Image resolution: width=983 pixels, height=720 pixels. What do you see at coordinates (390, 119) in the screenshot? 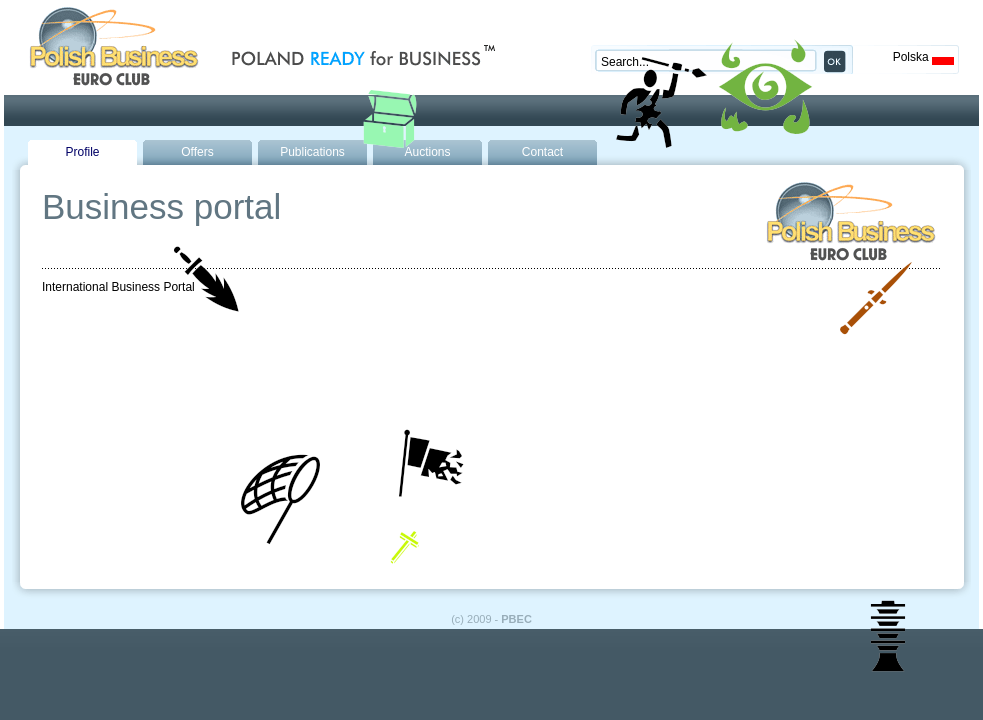
I see `open treasure chest to collect rewards` at bounding box center [390, 119].